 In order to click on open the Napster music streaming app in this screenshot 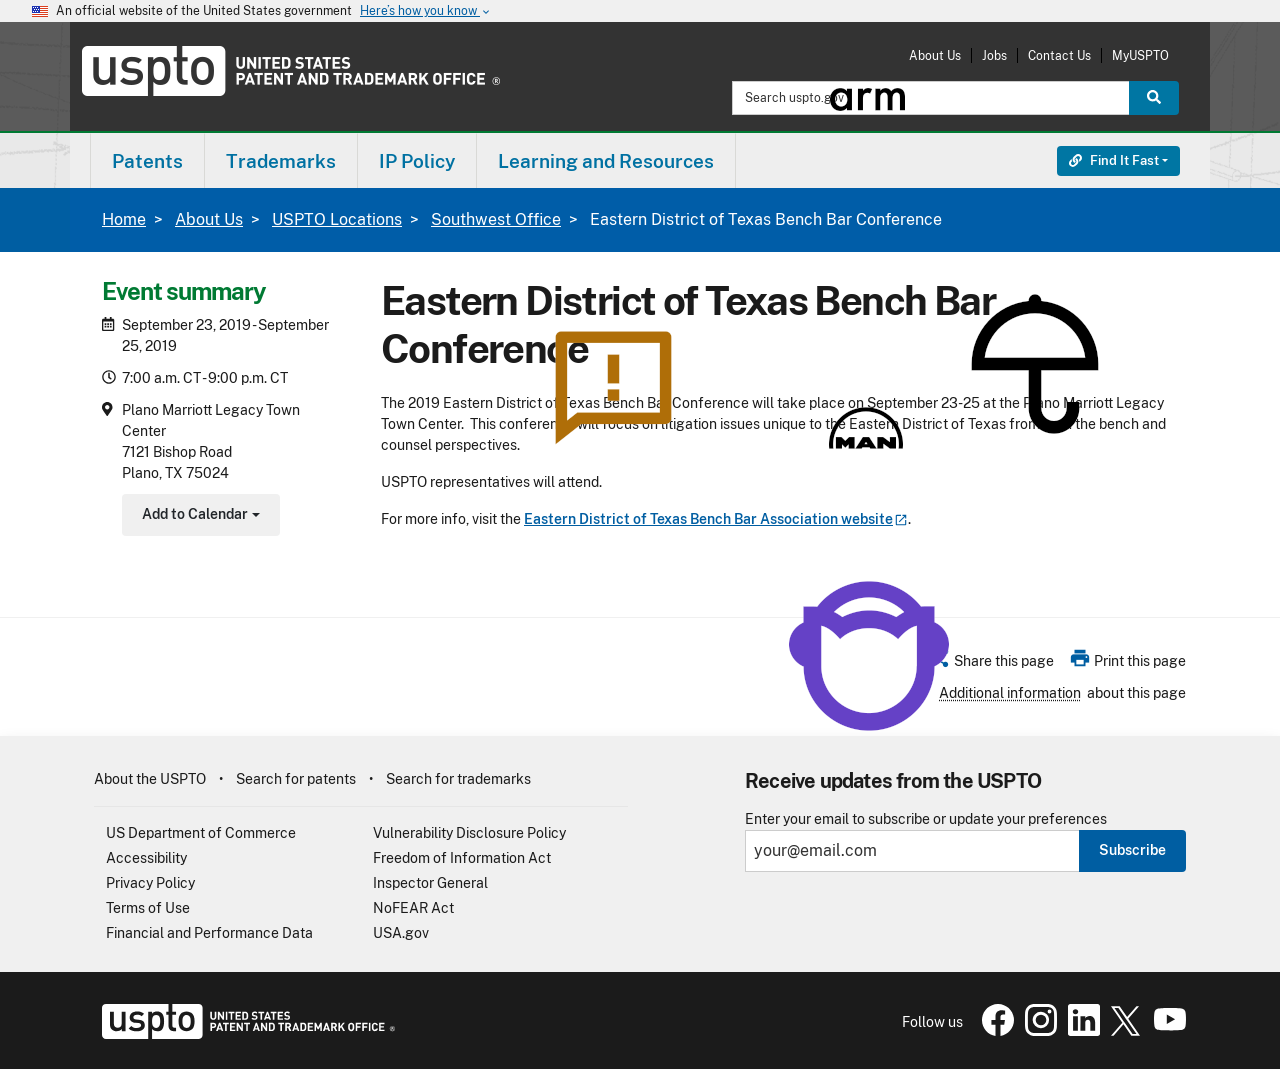, I will do `click(869, 656)`.